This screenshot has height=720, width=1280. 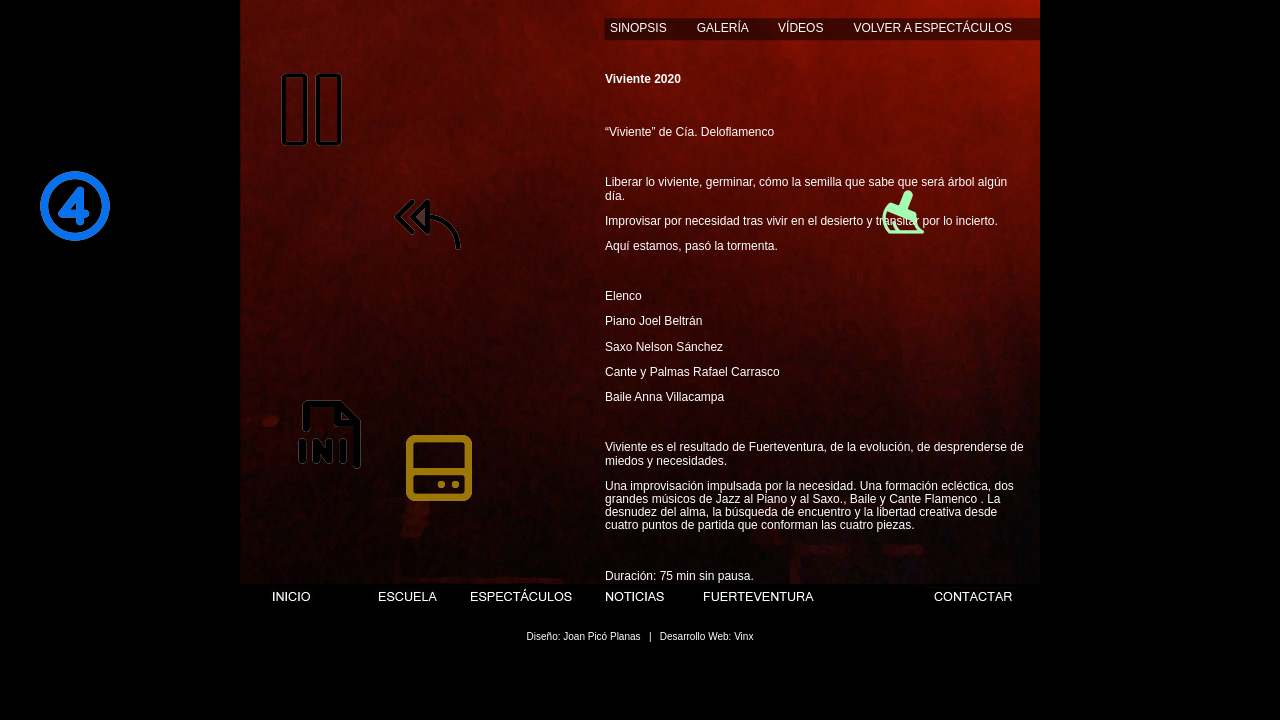 I want to click on open or view an INI configuration file, so click(x=331, y=434).